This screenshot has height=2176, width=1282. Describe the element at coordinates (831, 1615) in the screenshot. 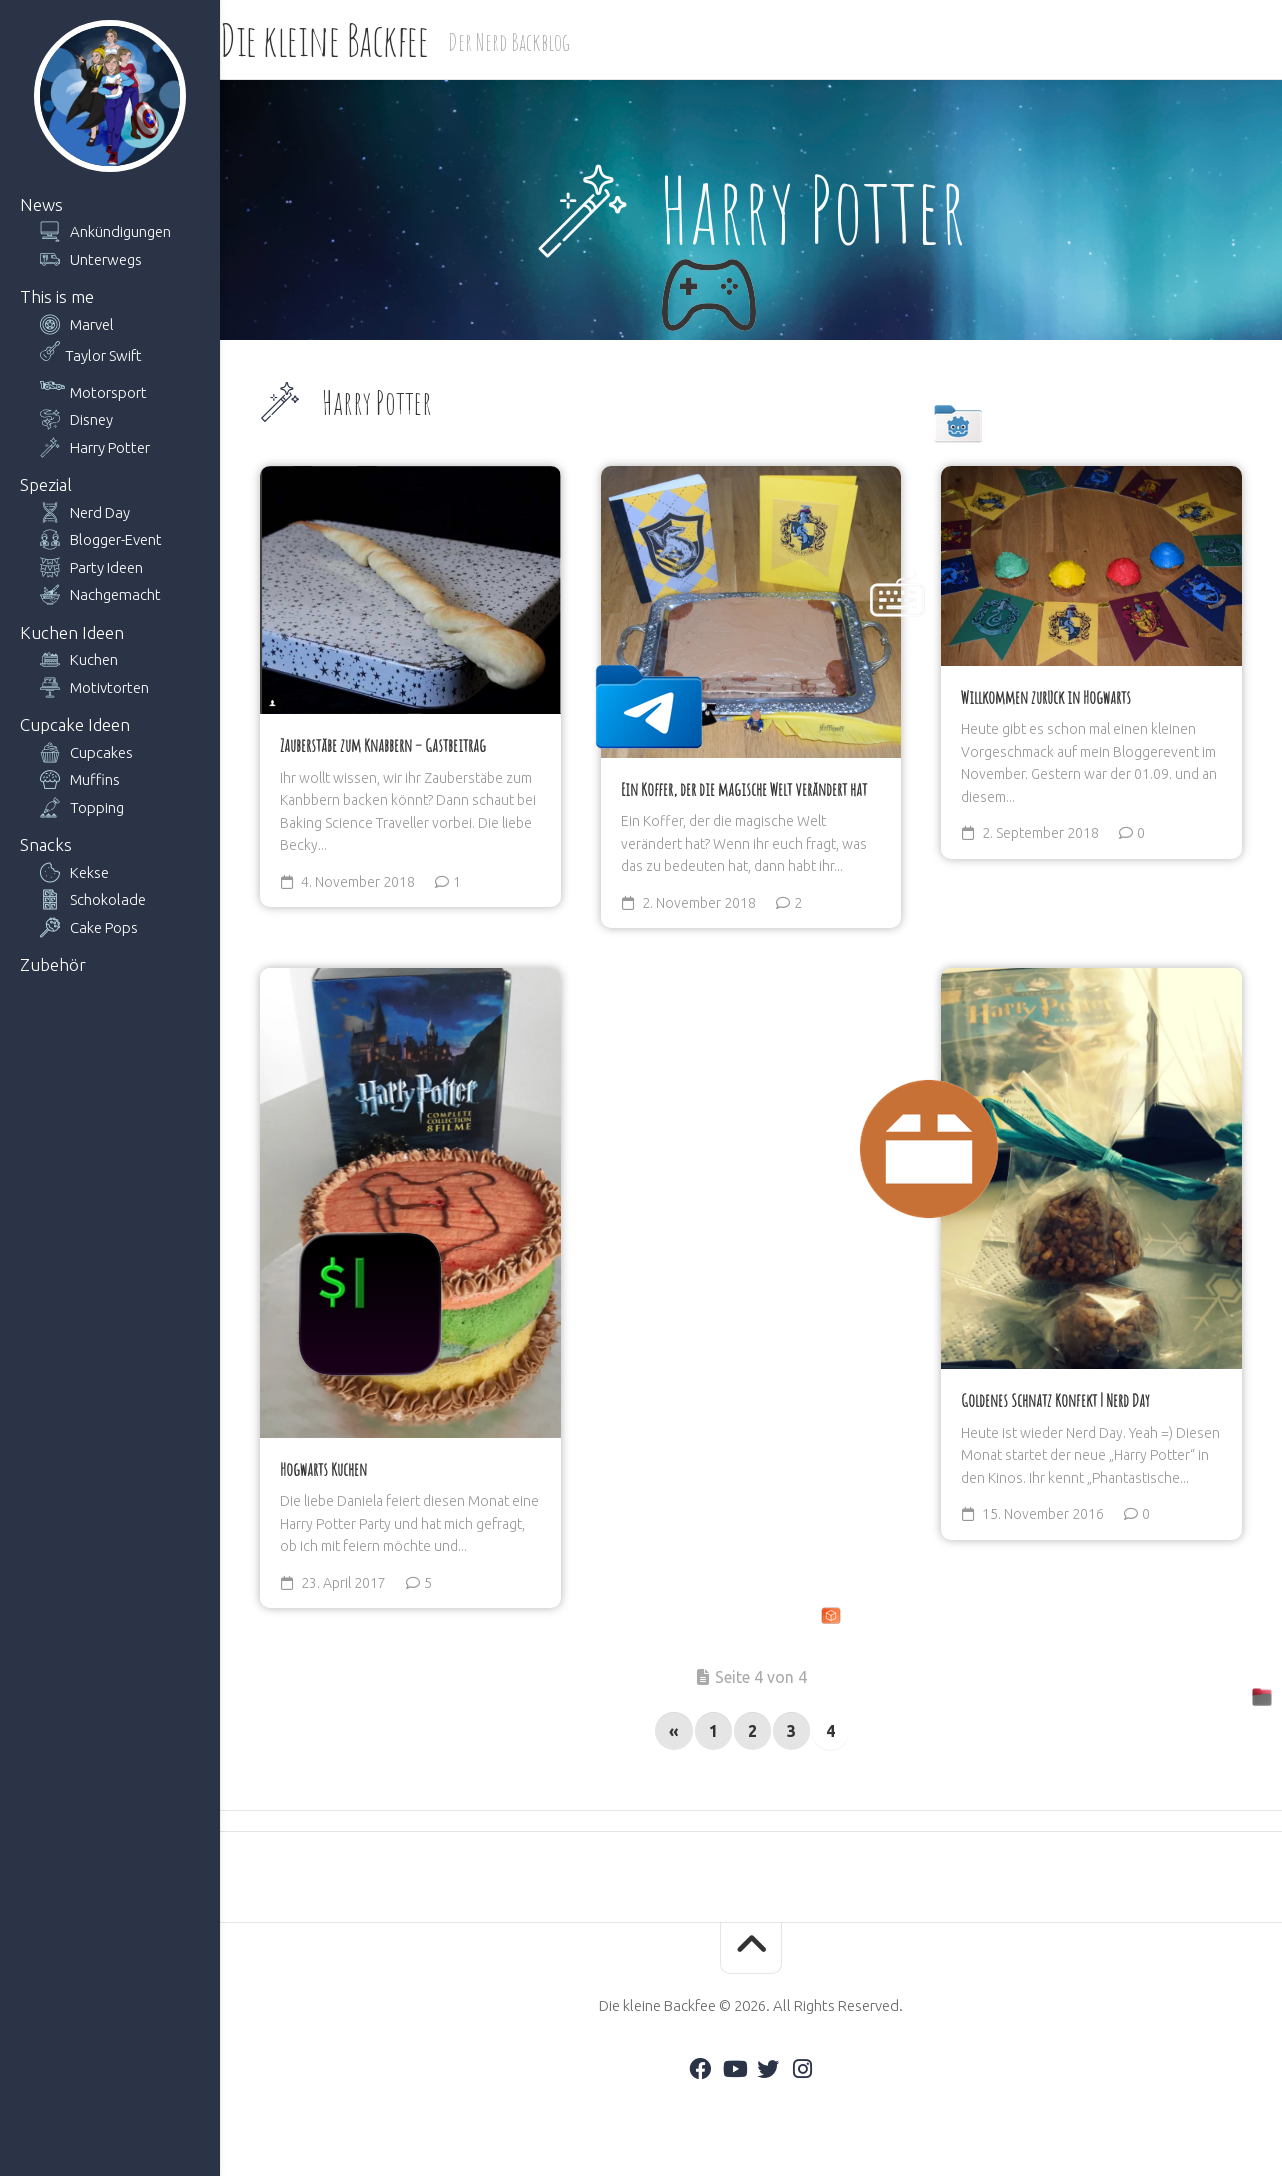

I see `an ascii stl 3d model file` at that location.